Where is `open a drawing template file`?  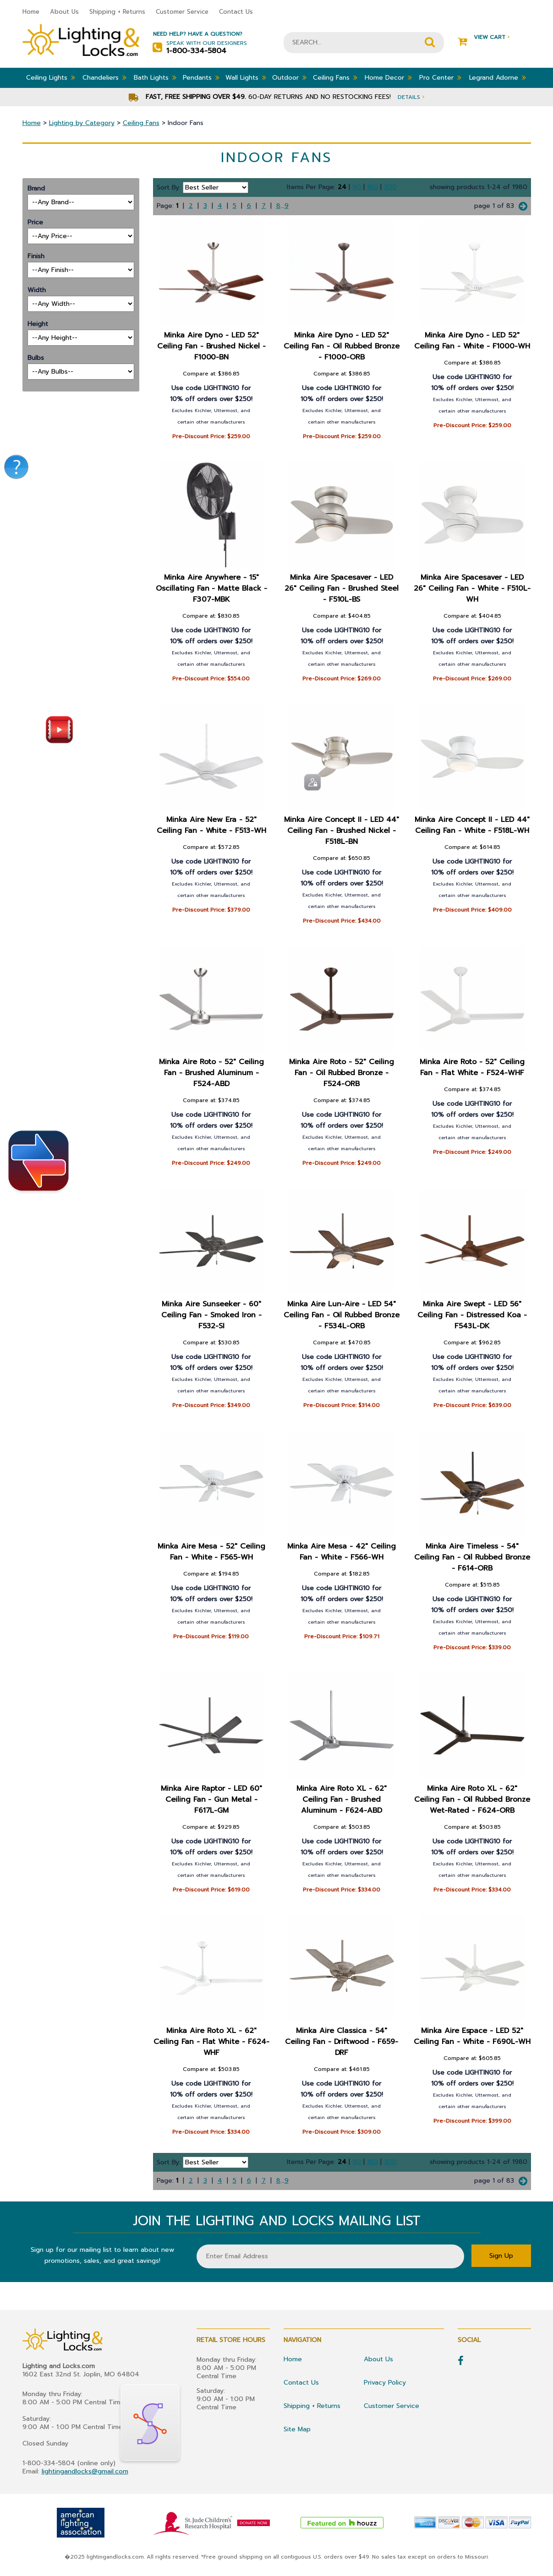
open a drawing template file is located at coordinates (150, 2424).